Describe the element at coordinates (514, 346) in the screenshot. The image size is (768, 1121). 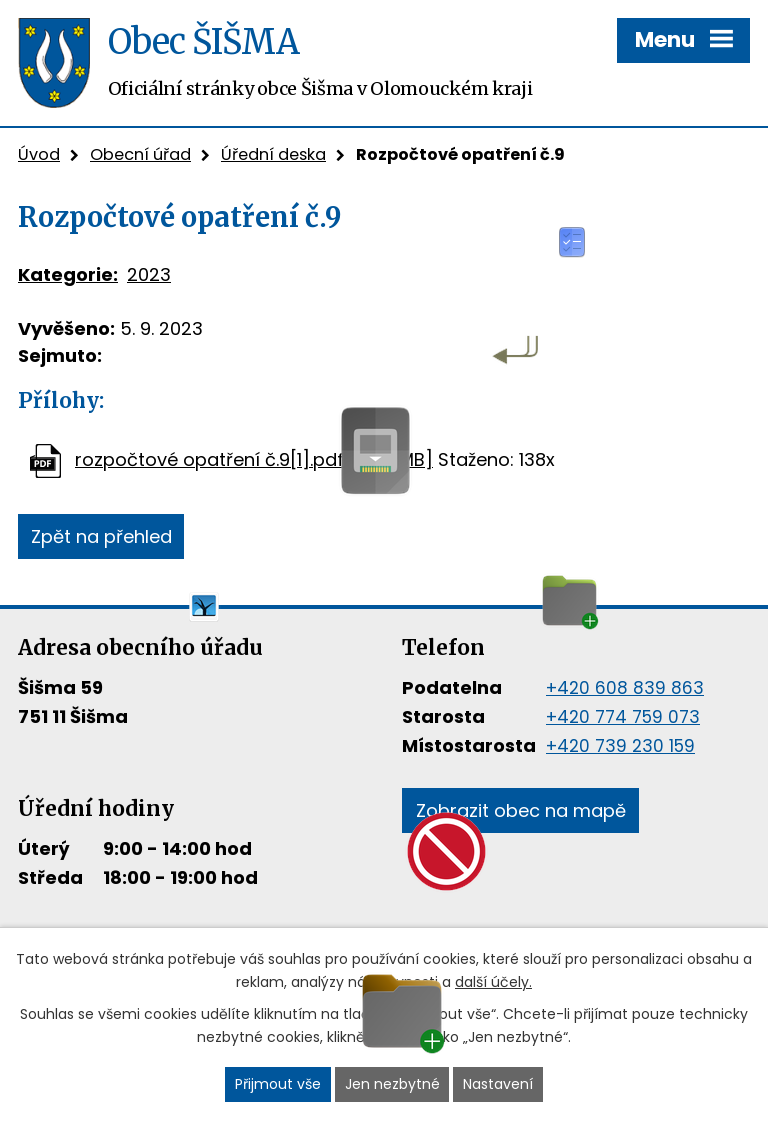
I see `reply to all recipients of an email` at that location.